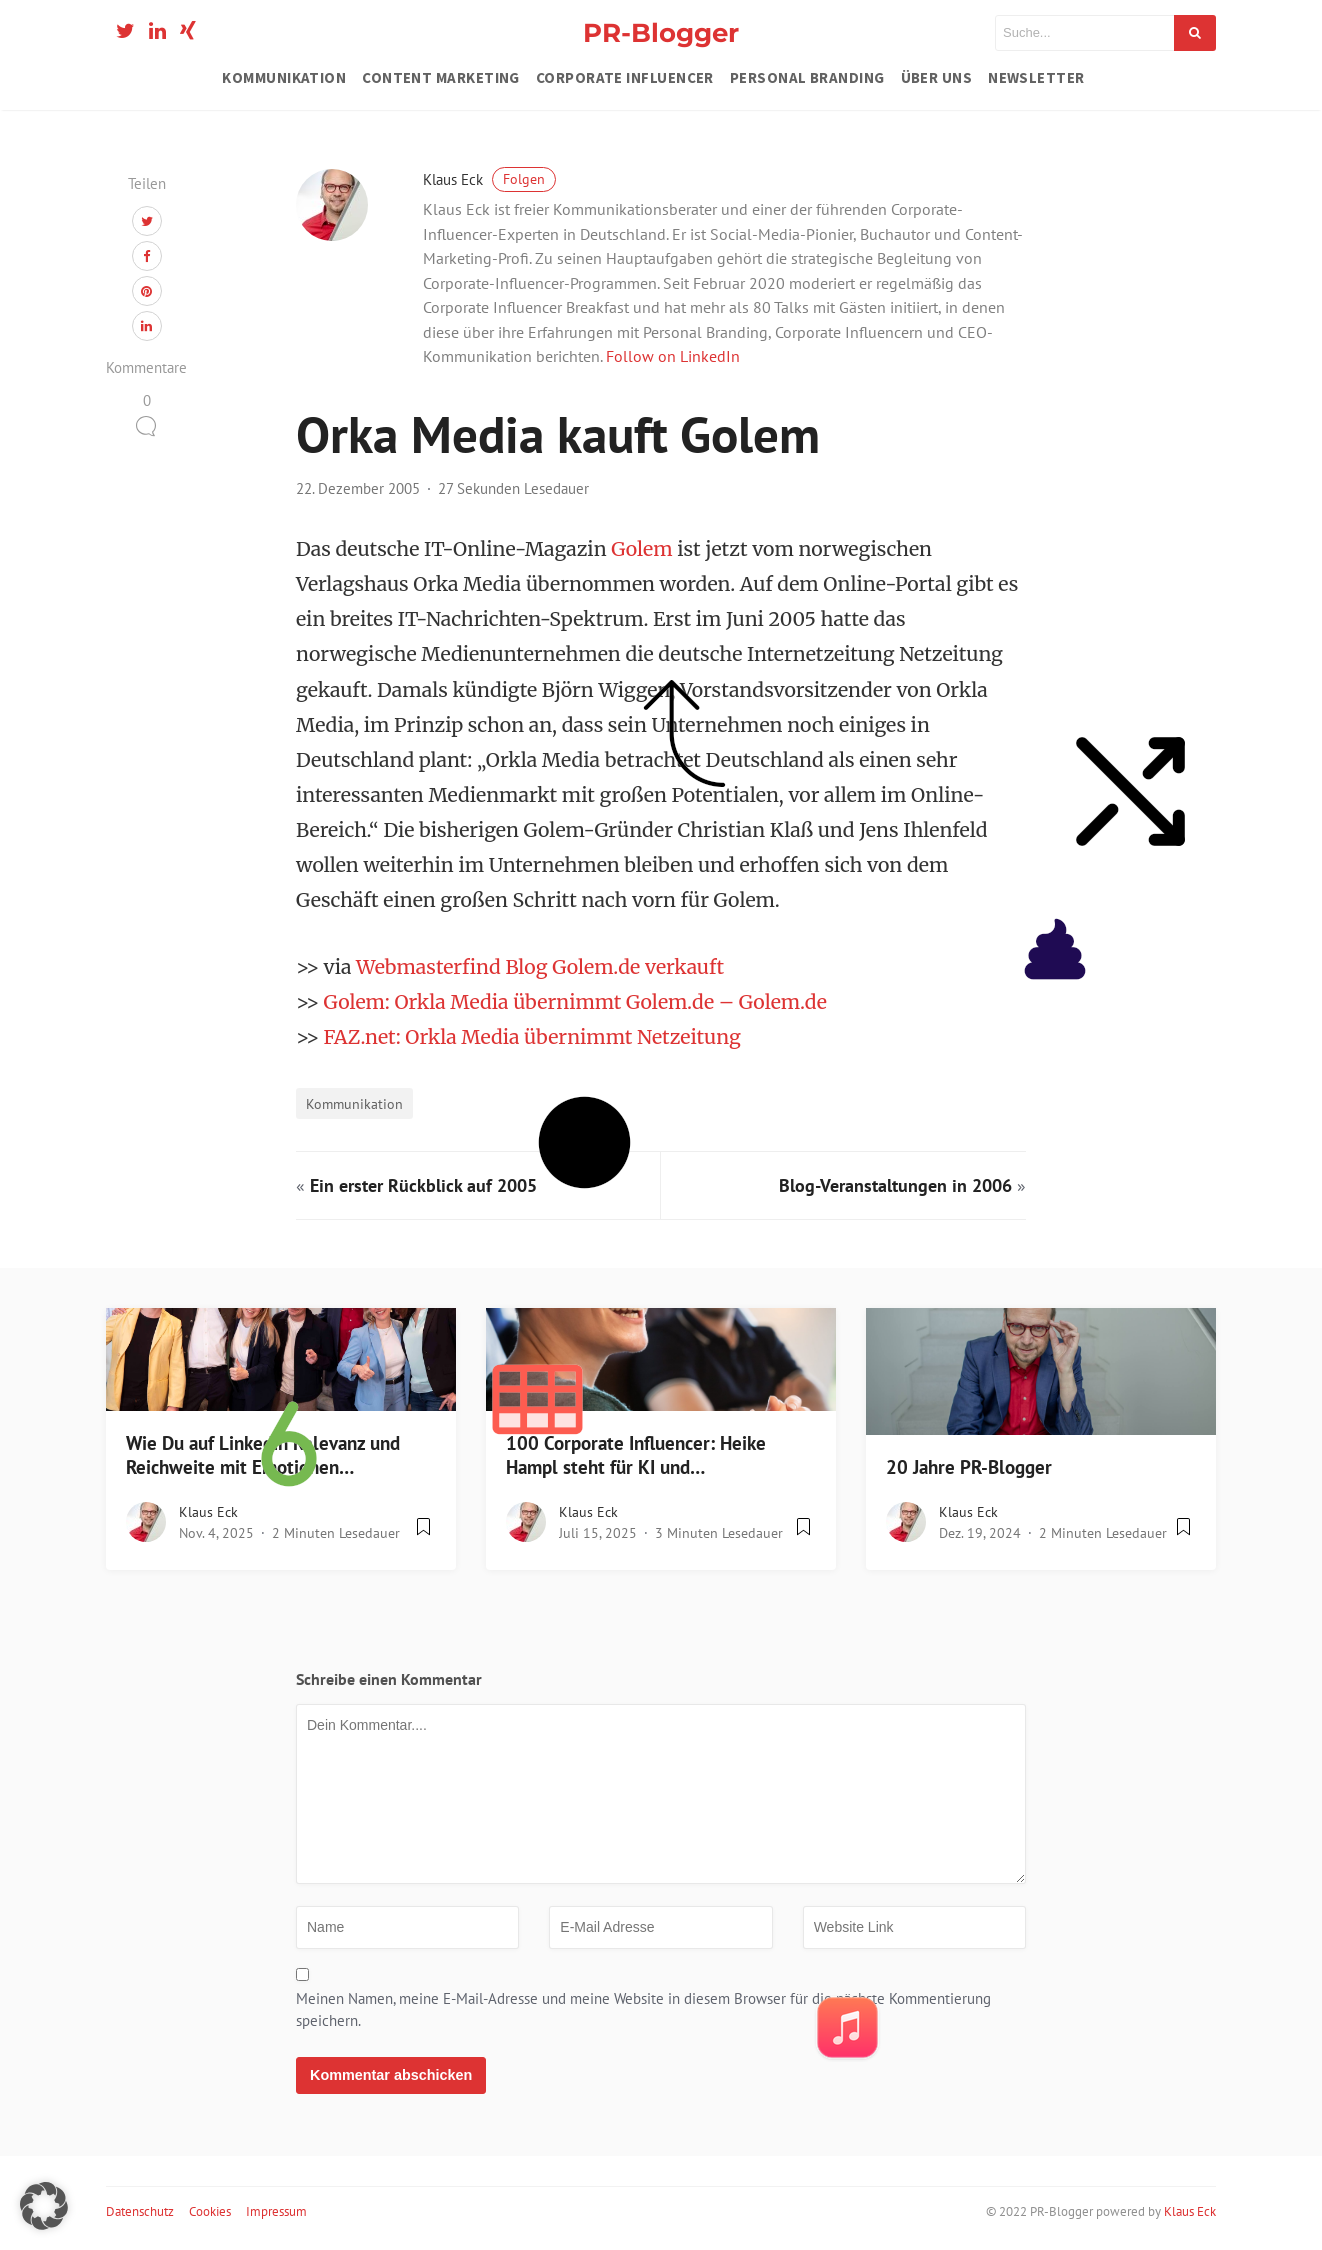 Image resolution: width=1322 pixels, height=2250 pixels. Describe the element at coordinates (1055, 949) in the screenshot. I see `add a poop emoji reaction to a message` at that location.